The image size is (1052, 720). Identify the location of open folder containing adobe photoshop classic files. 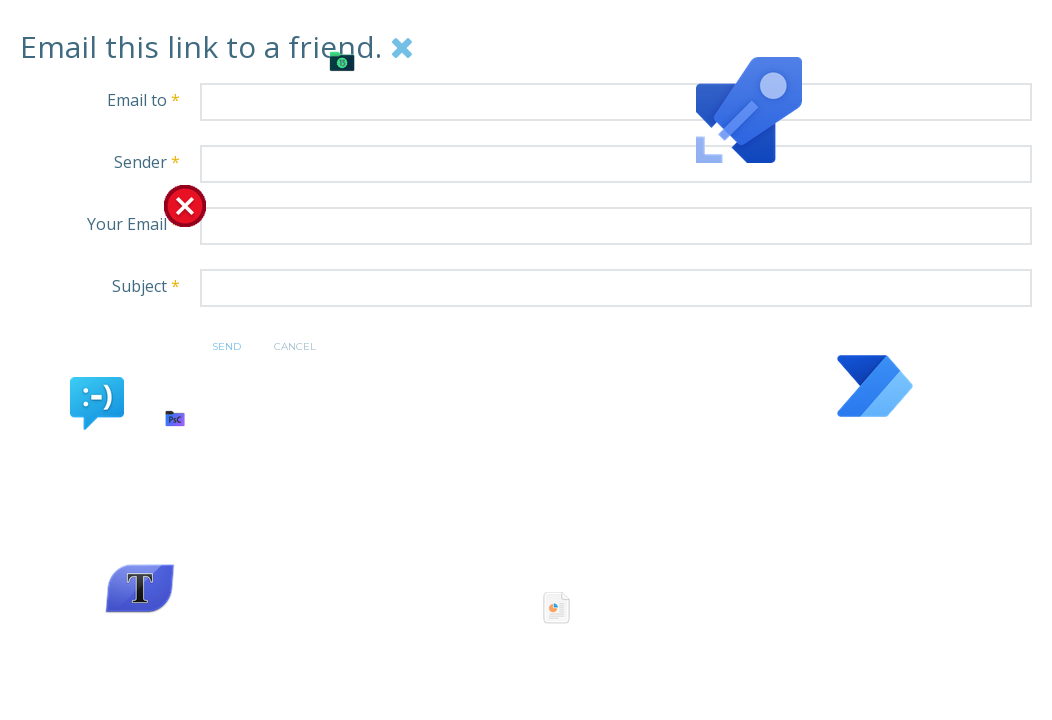
(175, 419).